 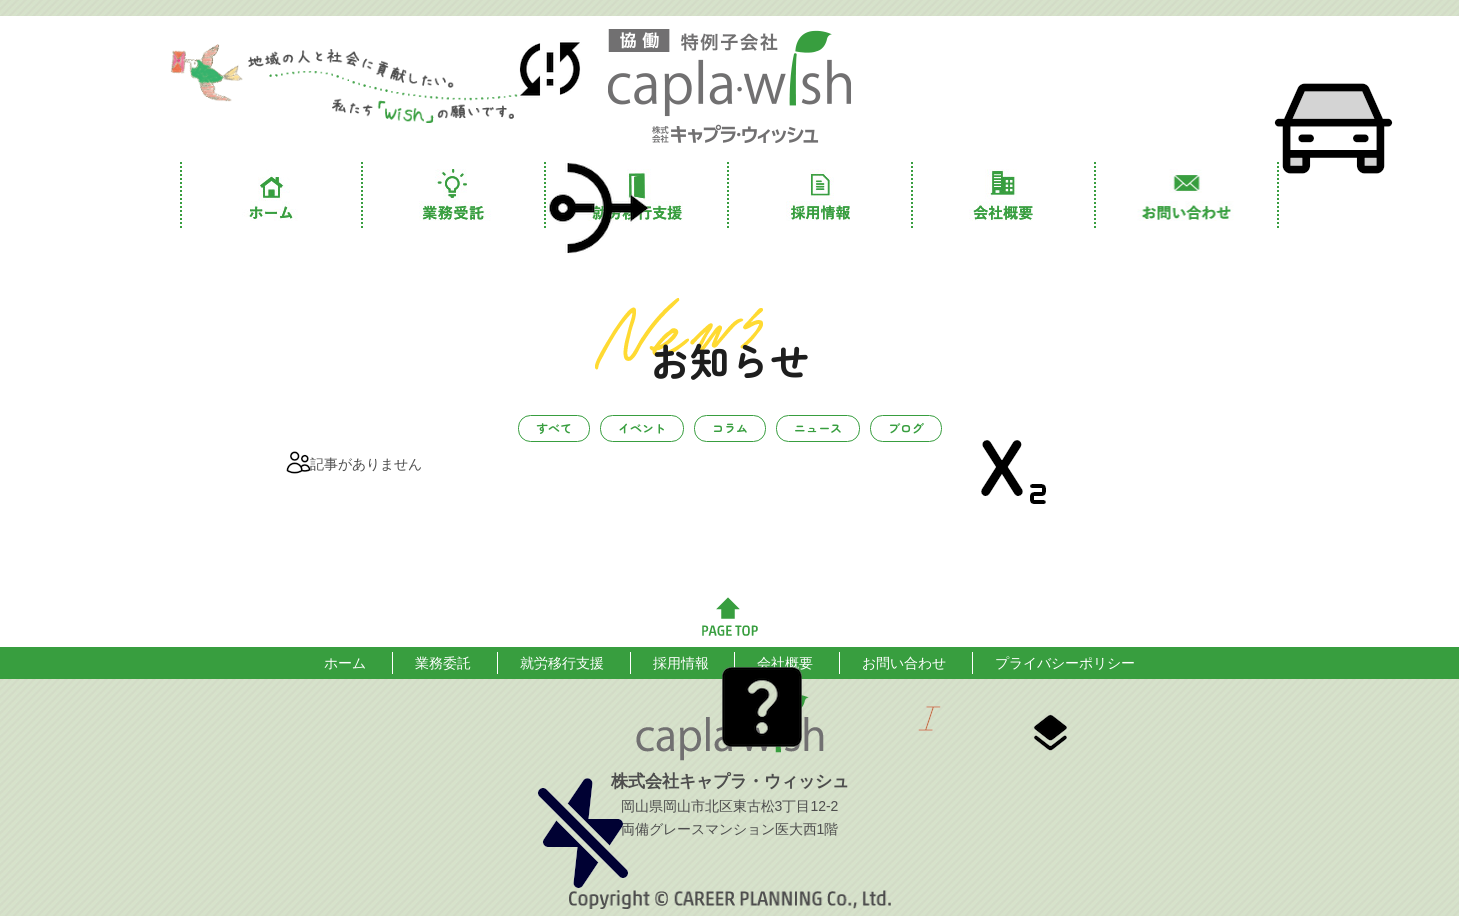 I want to click on indicates a sync error or failure, so click(x=550, y=69).